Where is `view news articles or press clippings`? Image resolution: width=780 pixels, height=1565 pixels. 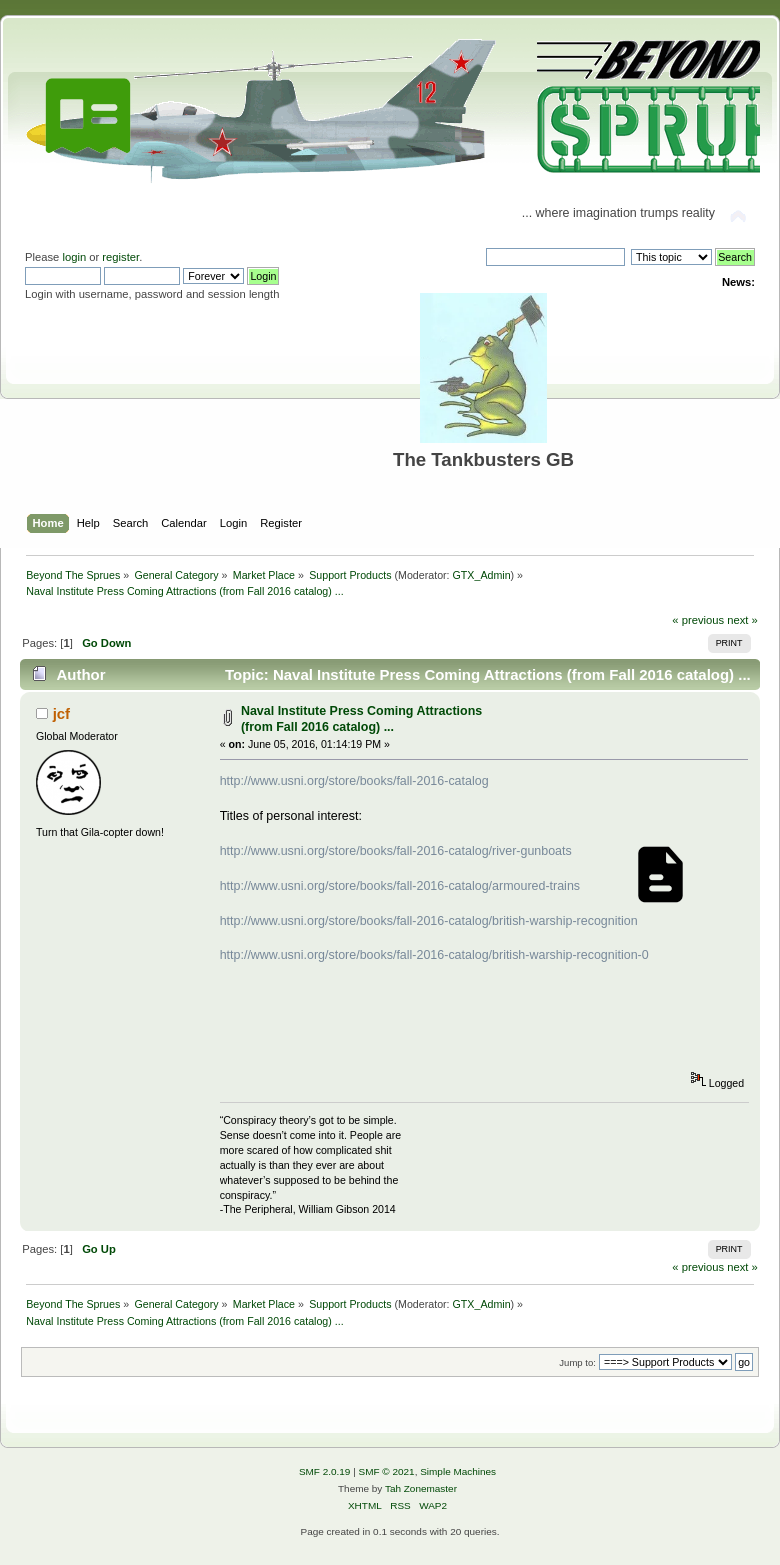 view news articles or press clippings is located at coordinates (88, 114).